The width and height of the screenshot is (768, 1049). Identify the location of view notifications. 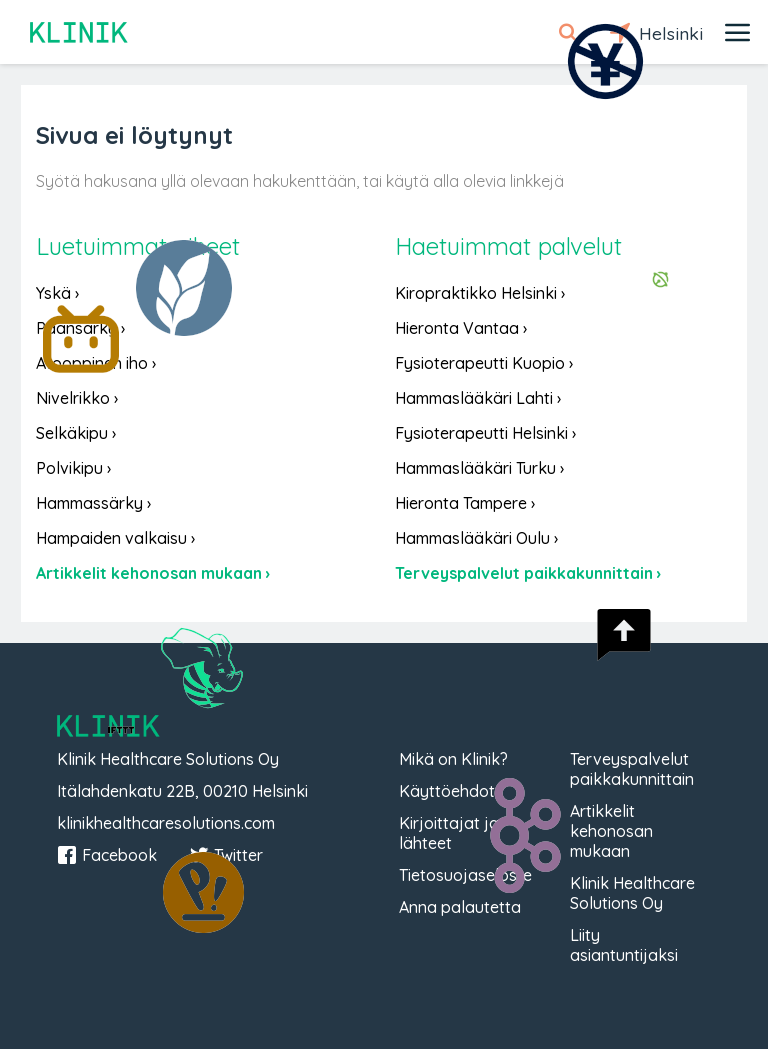
(660, 279).